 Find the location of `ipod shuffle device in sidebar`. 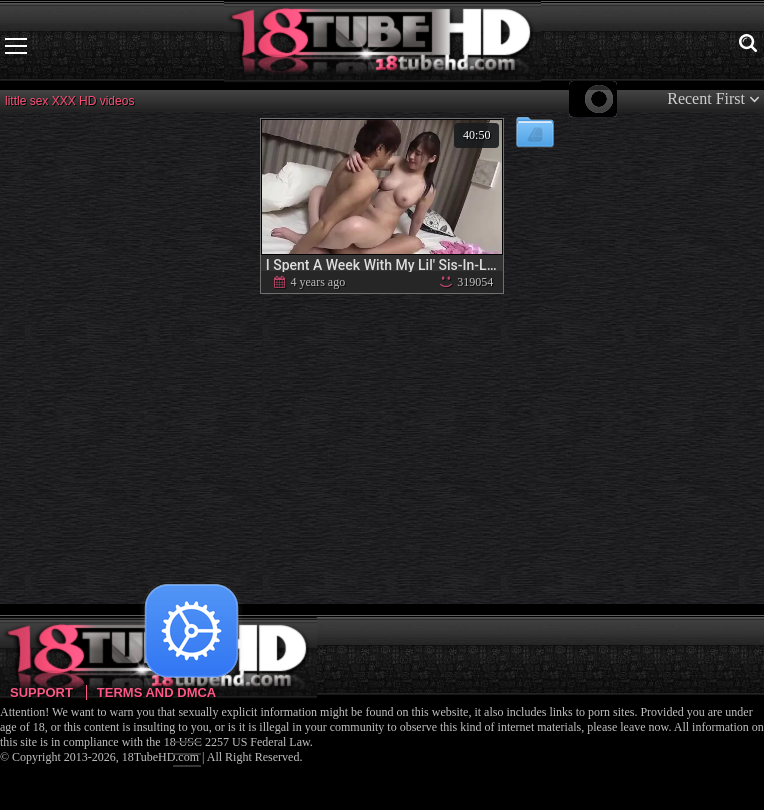

ipod shuffle device in sidebar is located at coordinates (593, 97).